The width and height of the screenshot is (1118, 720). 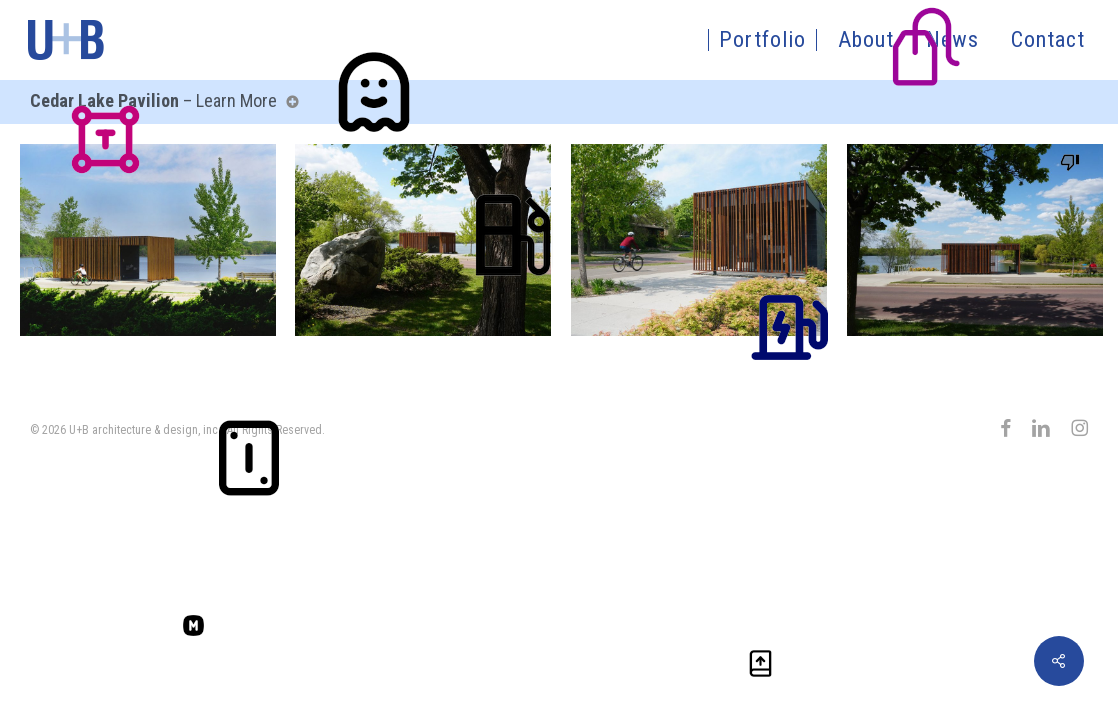 I want to click on dislike or downvote content, so click(x=1070, y=162).